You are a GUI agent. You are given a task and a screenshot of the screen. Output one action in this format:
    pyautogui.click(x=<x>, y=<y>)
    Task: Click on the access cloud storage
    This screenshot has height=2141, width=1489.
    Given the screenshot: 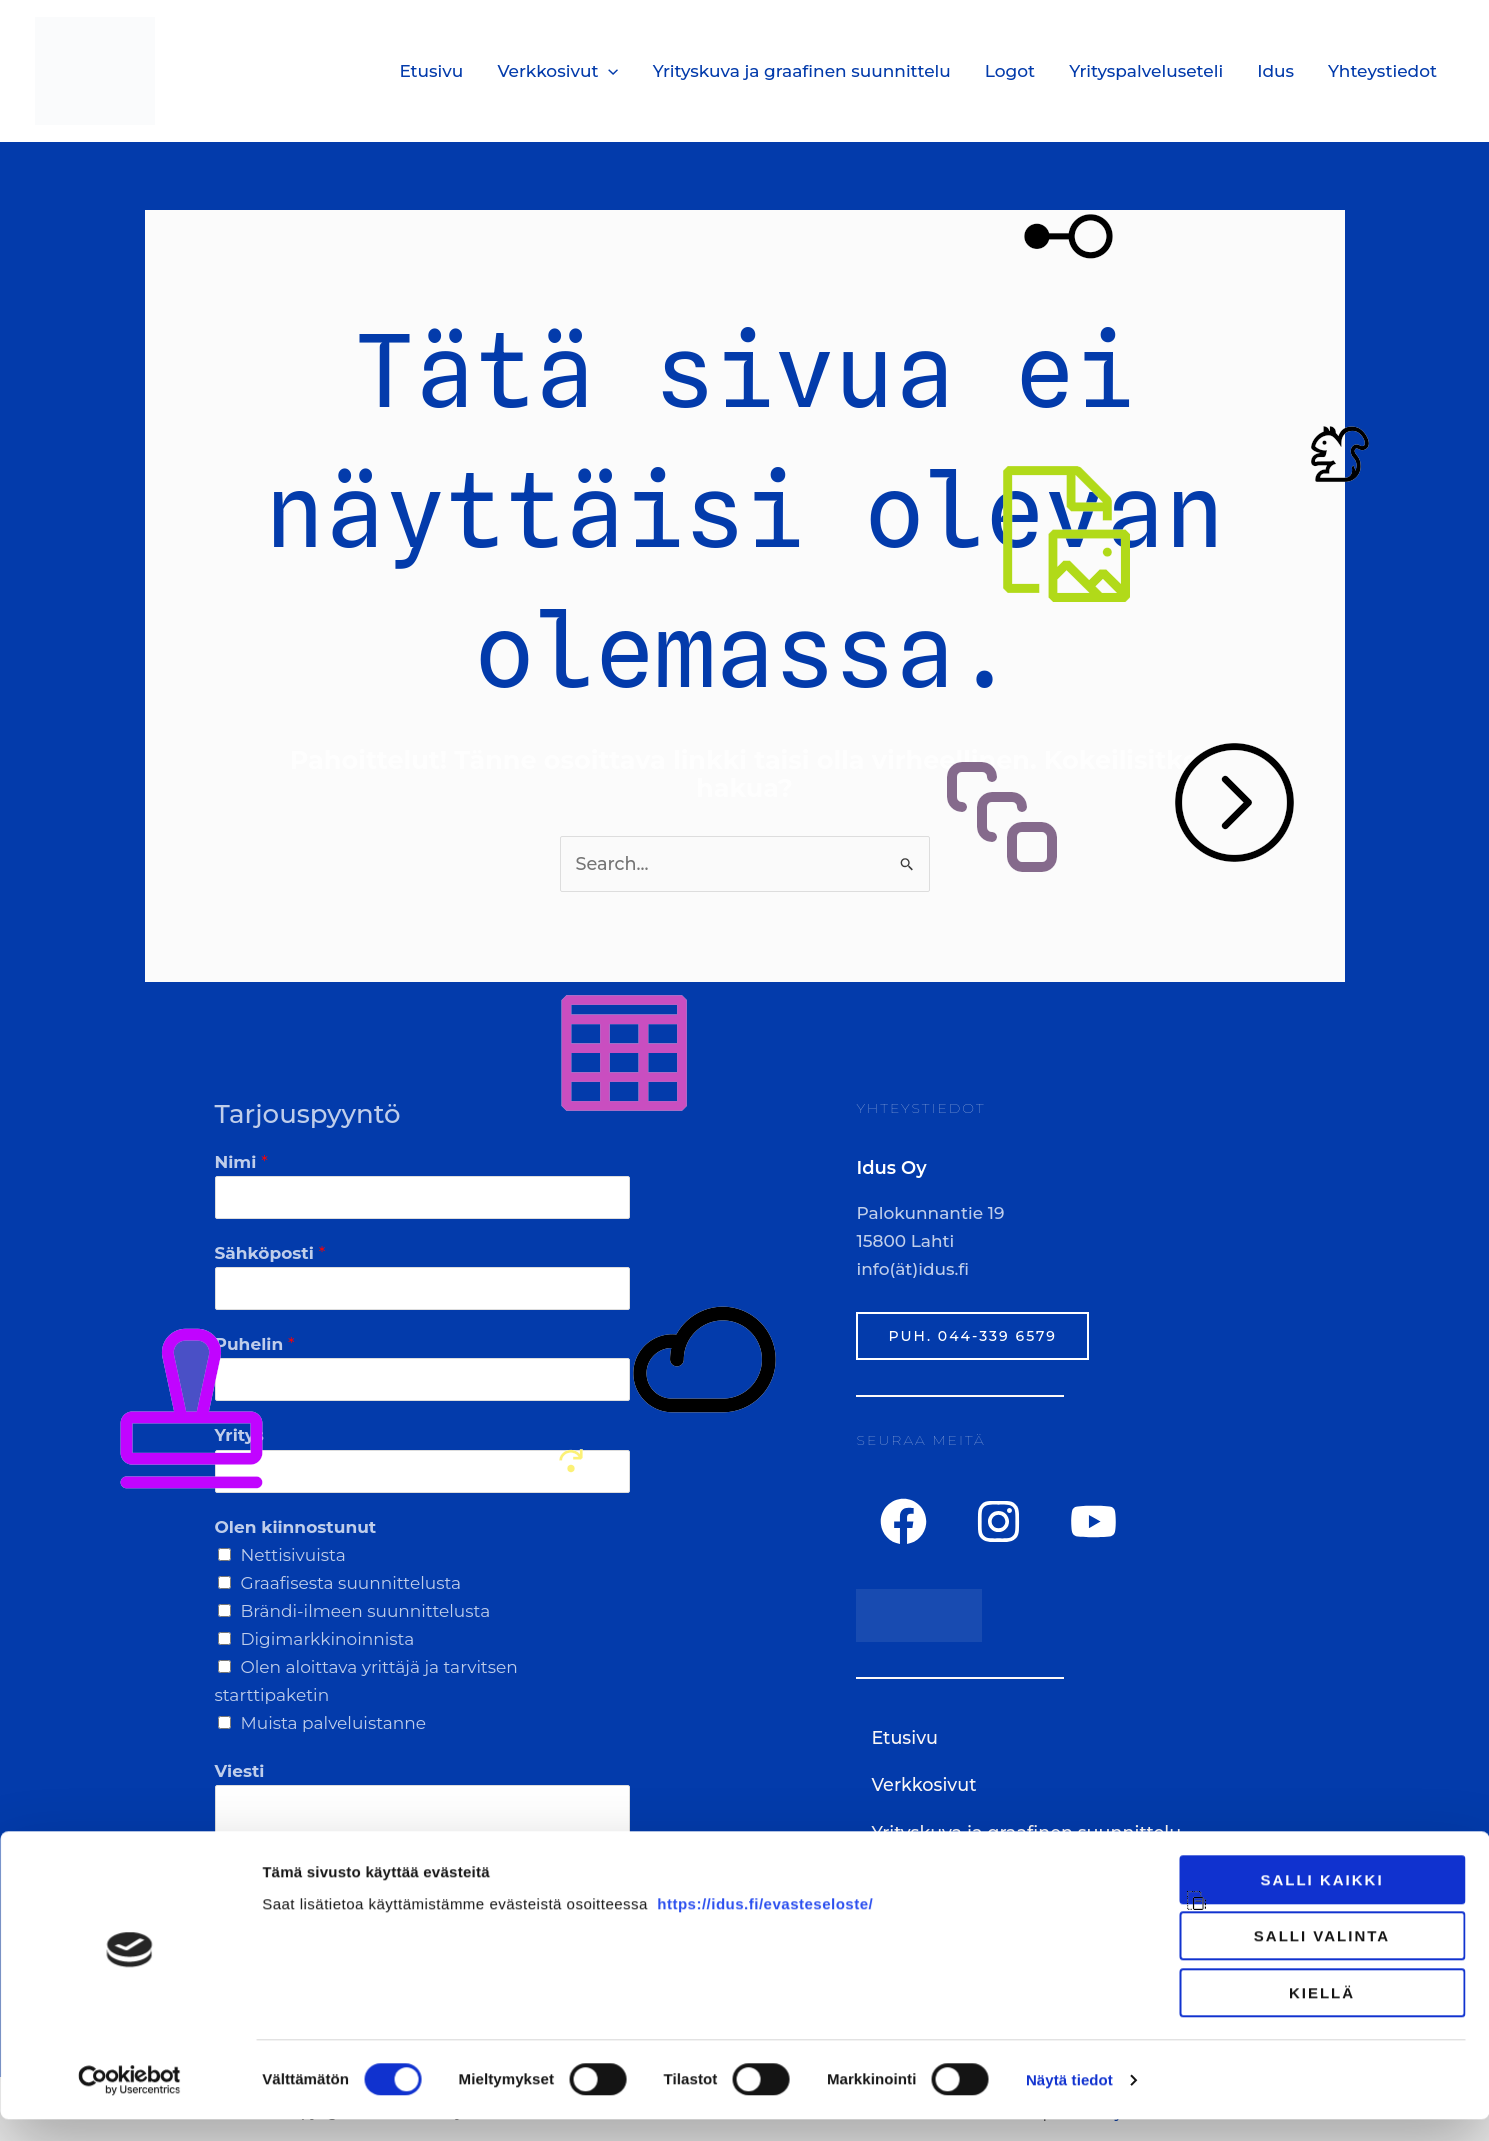 What is the action you would take?
    pyautogui.click(x=704, y=1359)
    